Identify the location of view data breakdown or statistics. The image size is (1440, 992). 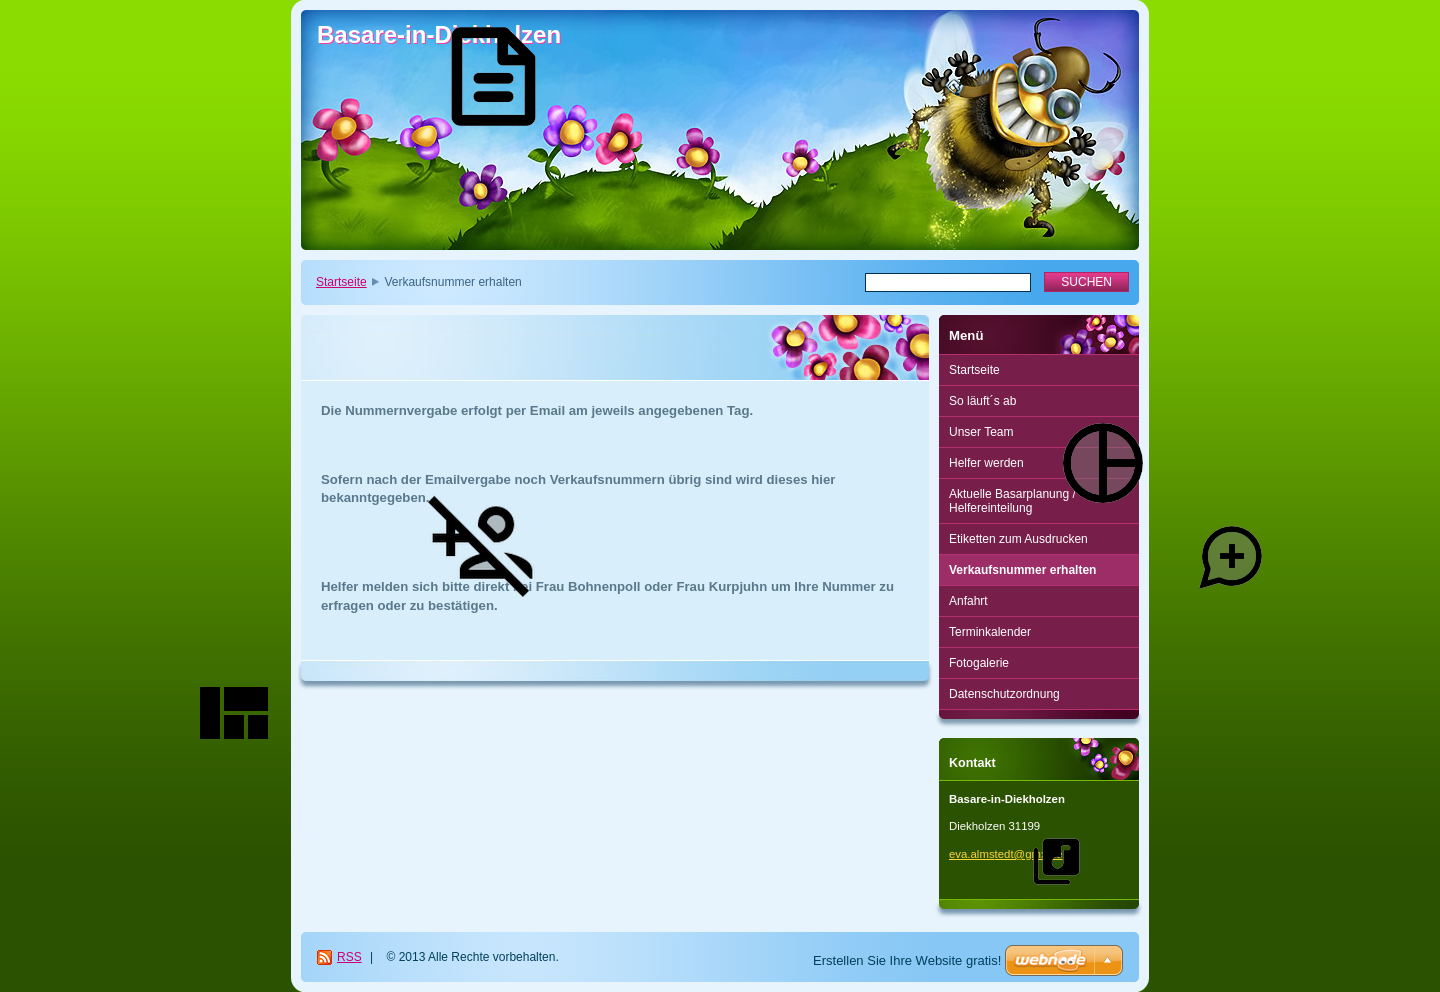
(1103, 463).